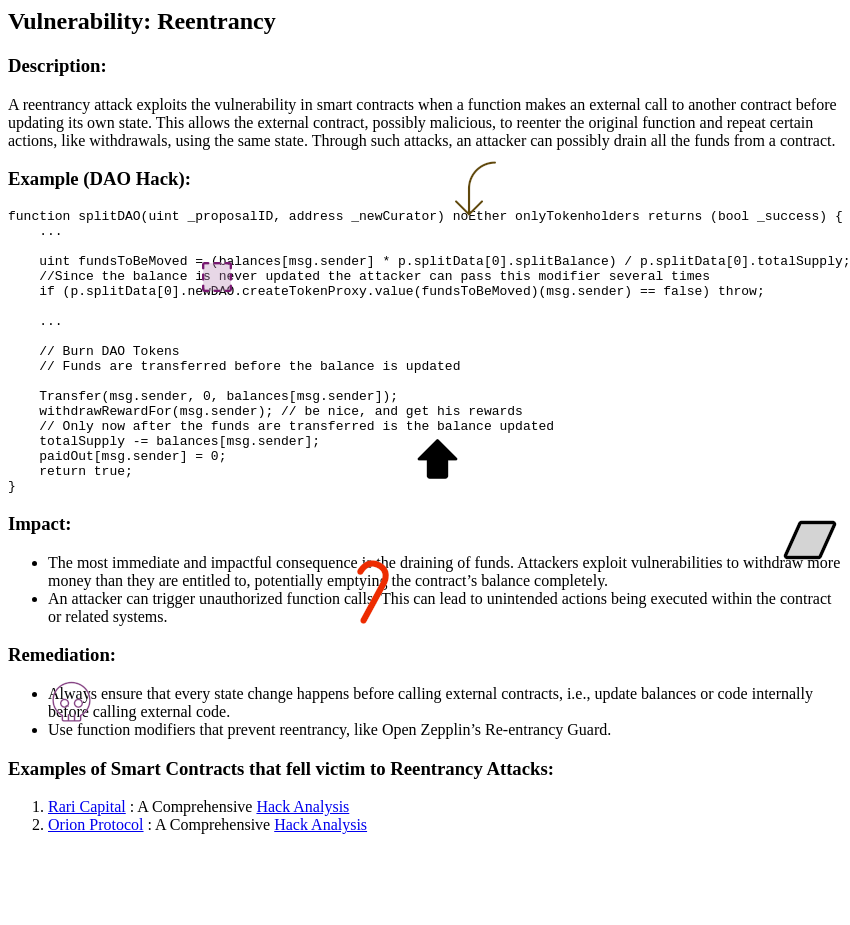  Describe the element at coordinates (217, 277) in the screenshot. I see `select or highlight an area` at that location.